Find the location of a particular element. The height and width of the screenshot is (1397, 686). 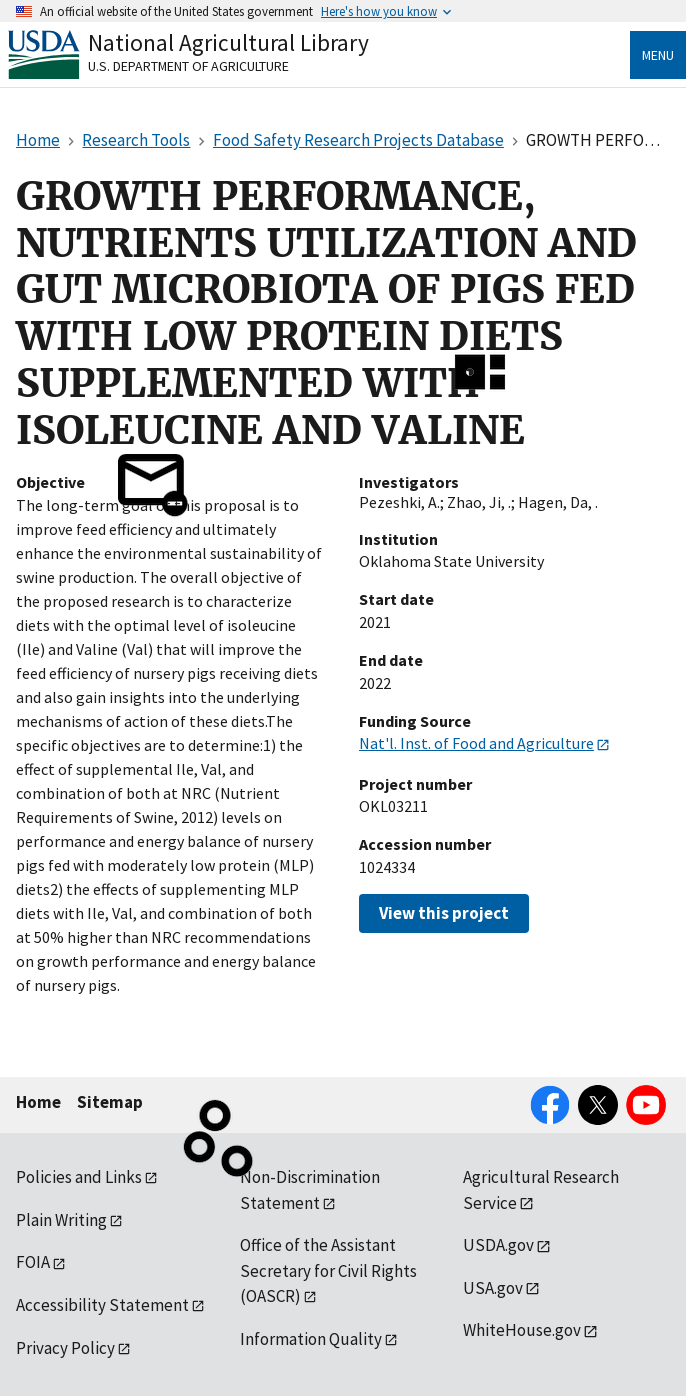

unsubscribe from a mailing list is located at coordinates (151, 487).